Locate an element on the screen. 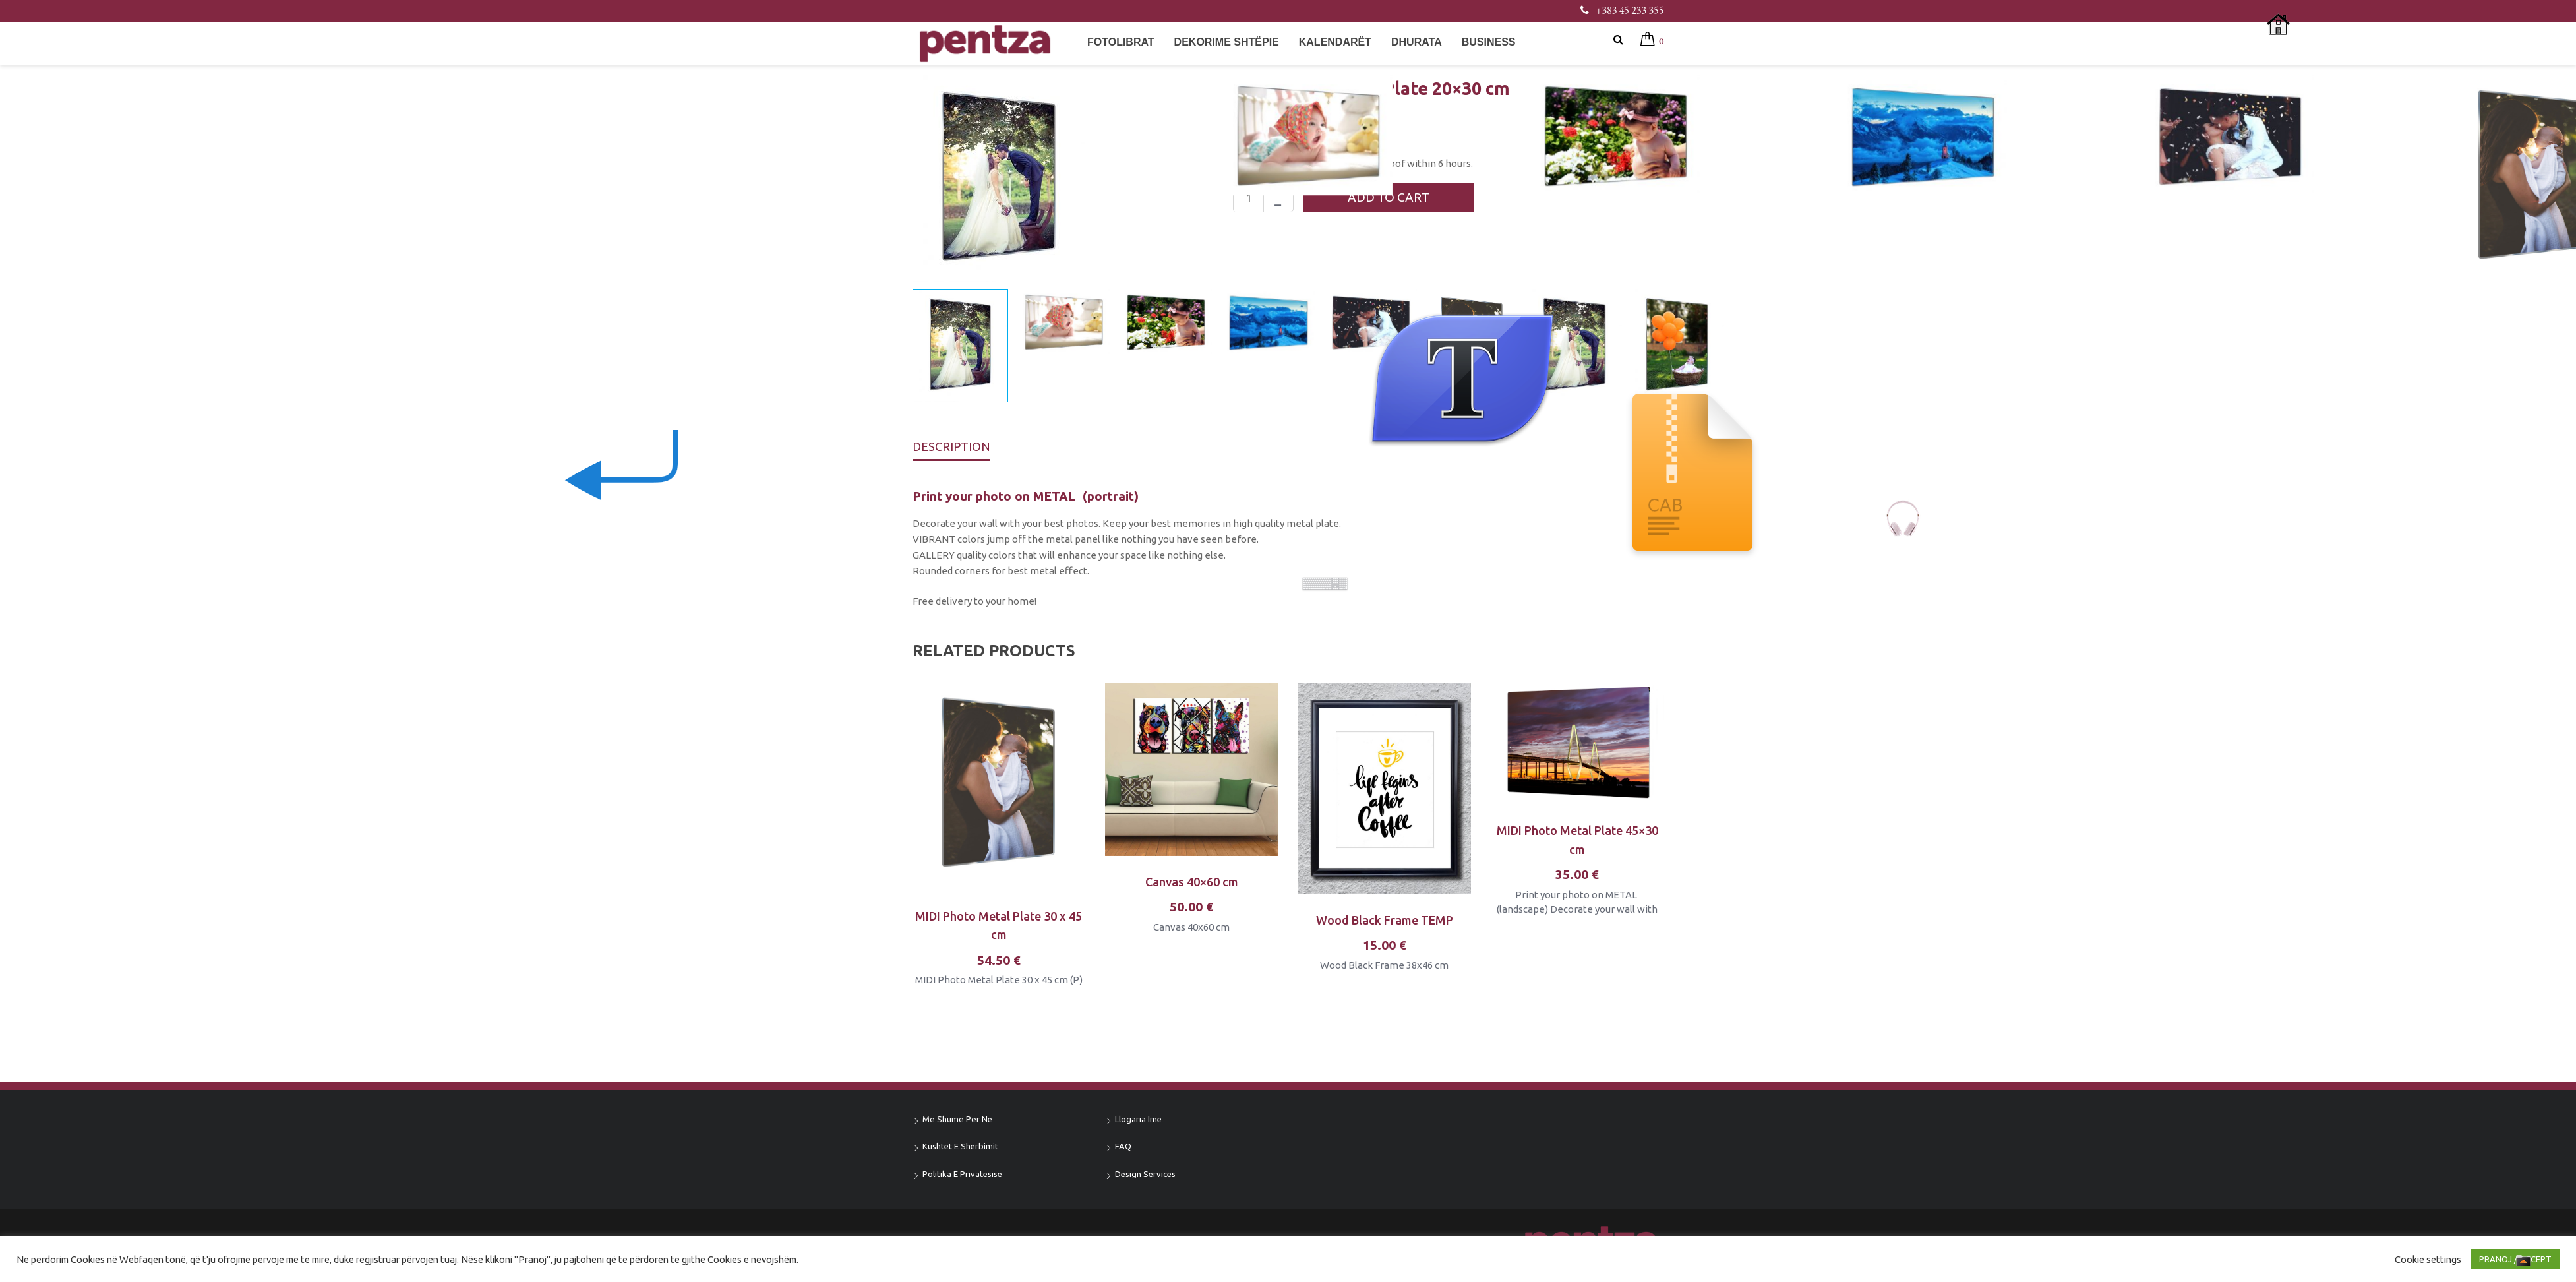 The image size is (2576, 1282). access text style library in iMovie is located at coordinates (1462, 378).